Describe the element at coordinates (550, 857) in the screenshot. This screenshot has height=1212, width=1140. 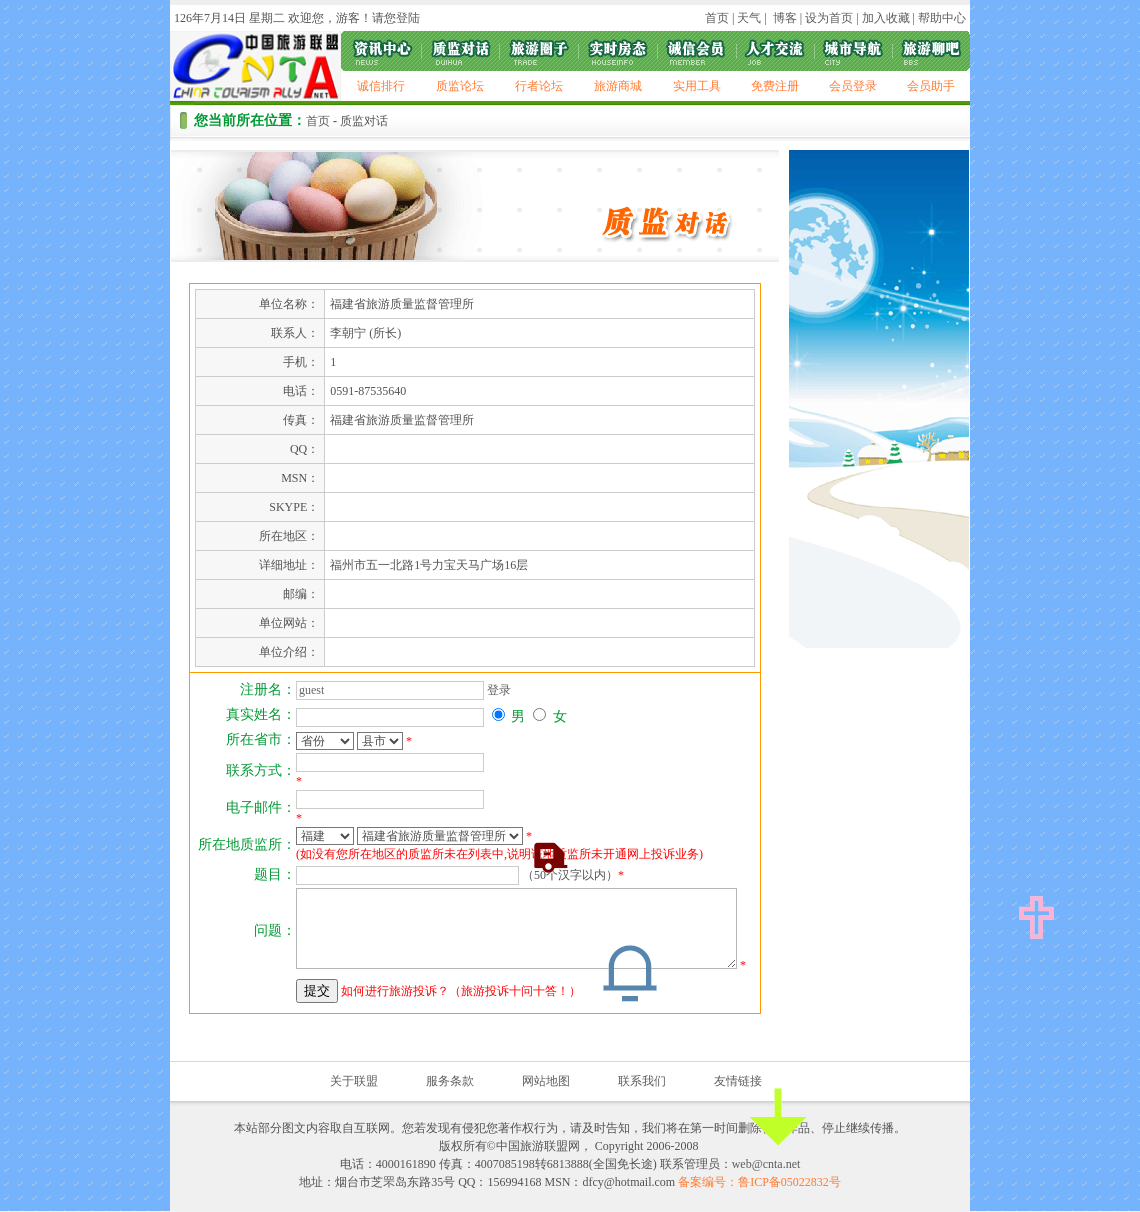
I see `view caravan or RV rental options` at that location.